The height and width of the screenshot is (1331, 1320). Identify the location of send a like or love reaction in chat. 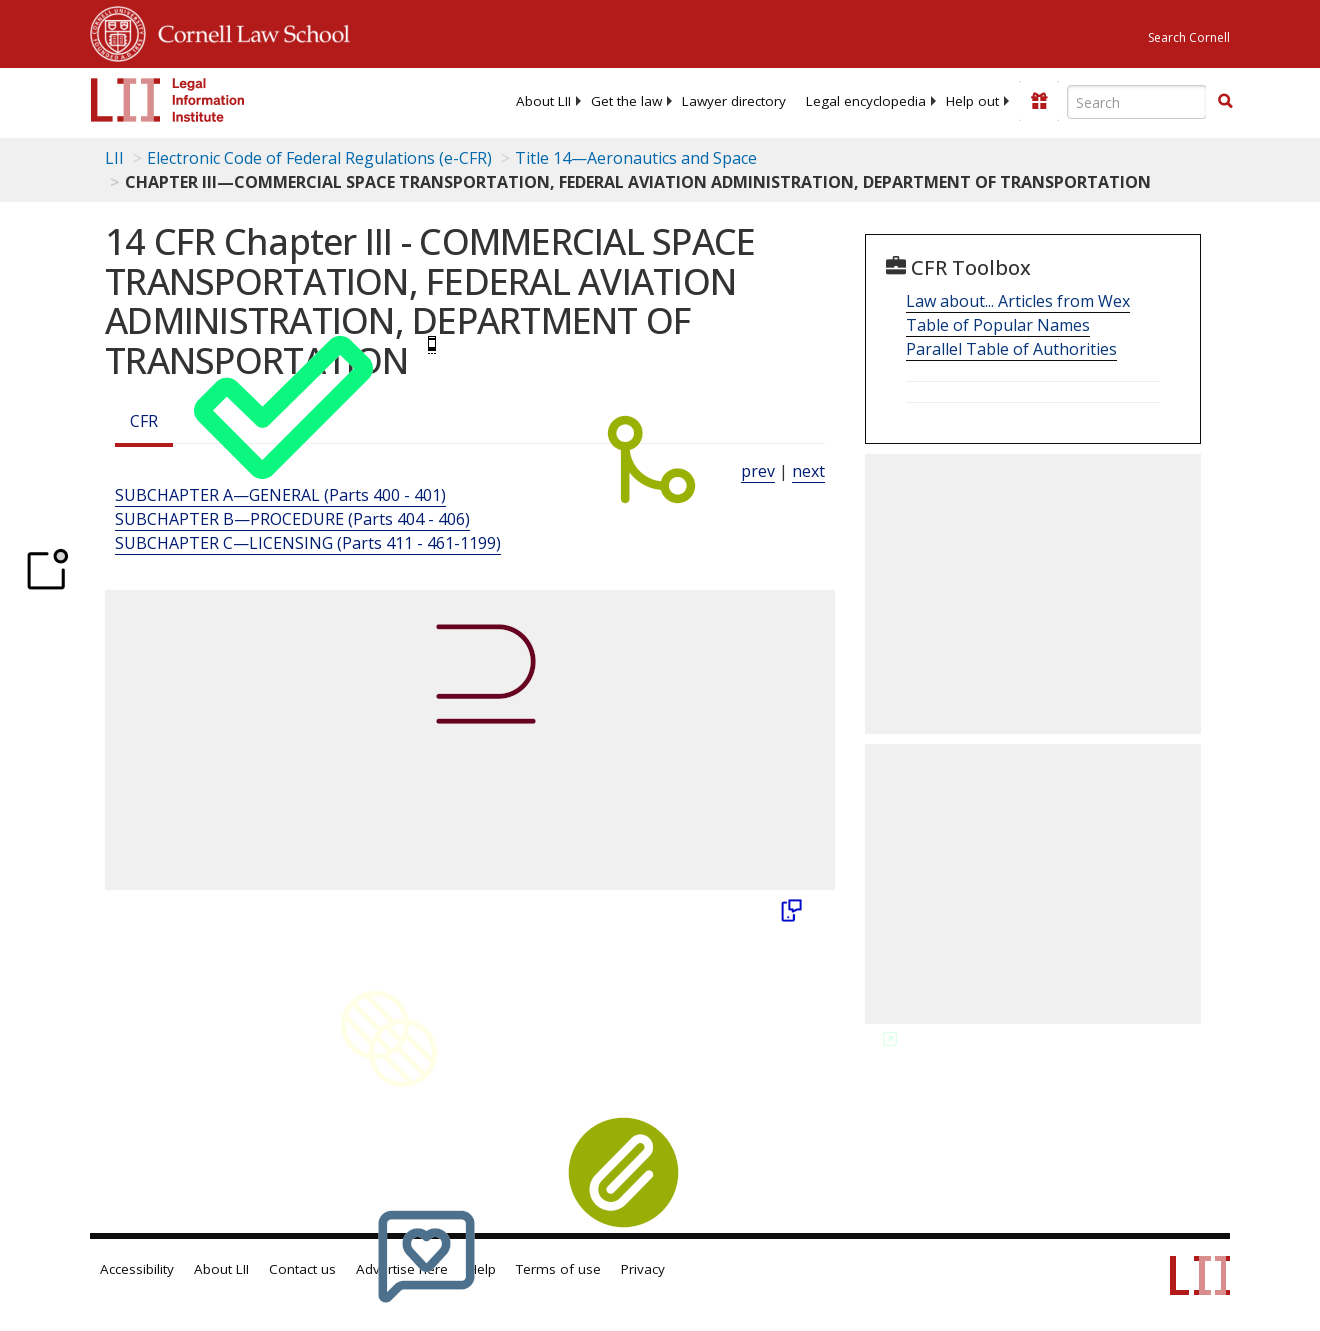
(426, 1254).